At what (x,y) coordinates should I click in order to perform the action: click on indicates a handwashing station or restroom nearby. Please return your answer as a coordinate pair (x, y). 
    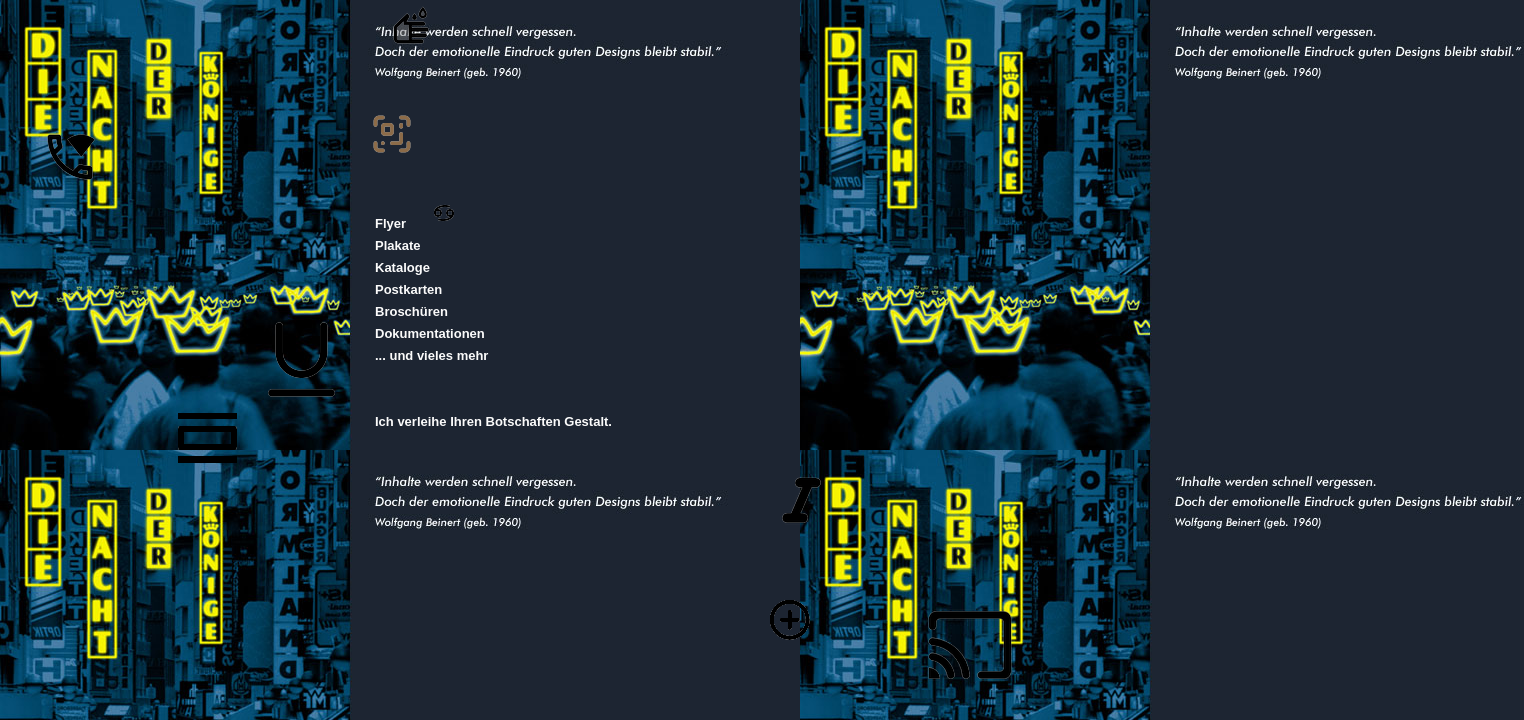
    Looking at the image, I should click on (412, 25).